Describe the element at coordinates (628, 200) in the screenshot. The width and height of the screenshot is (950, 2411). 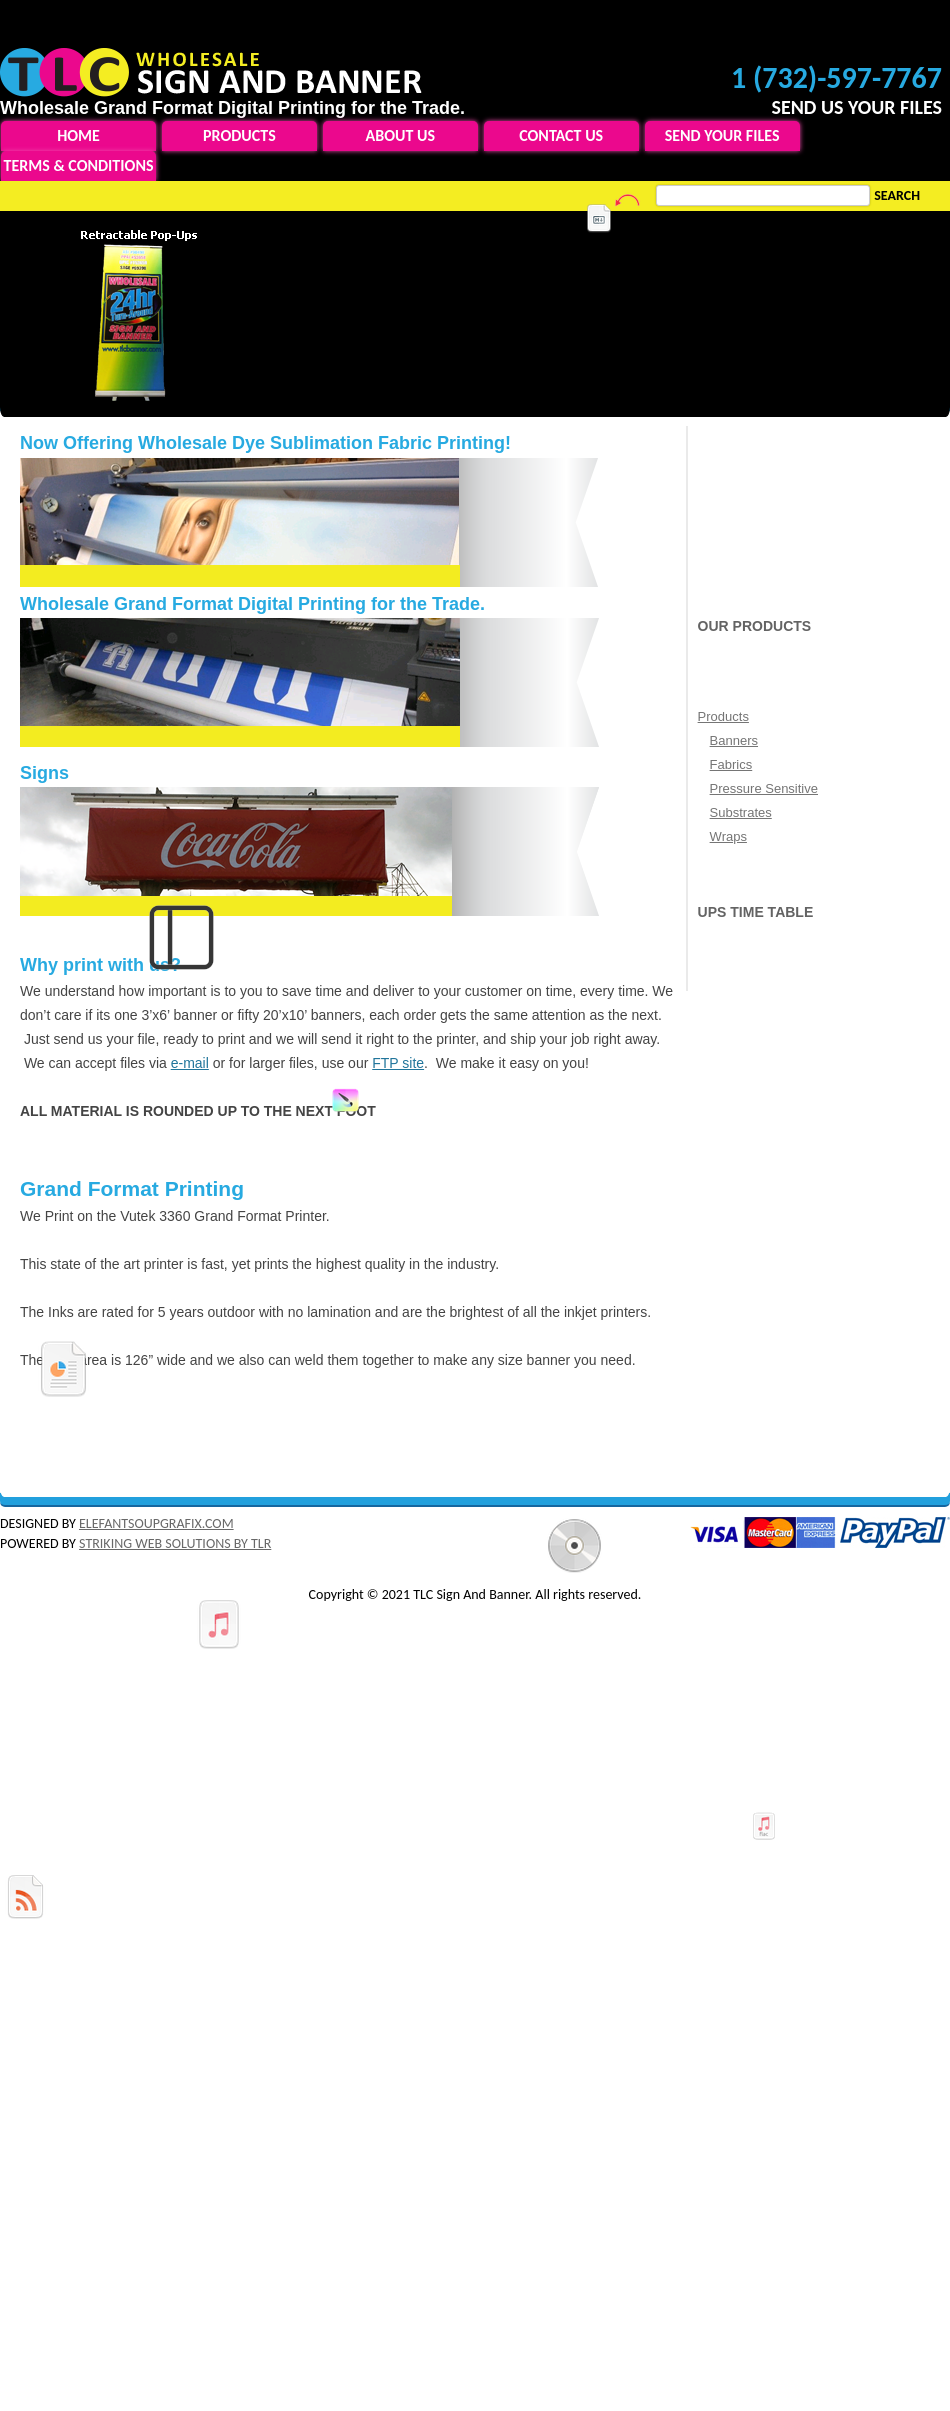
I see `undo the last action` at that location.